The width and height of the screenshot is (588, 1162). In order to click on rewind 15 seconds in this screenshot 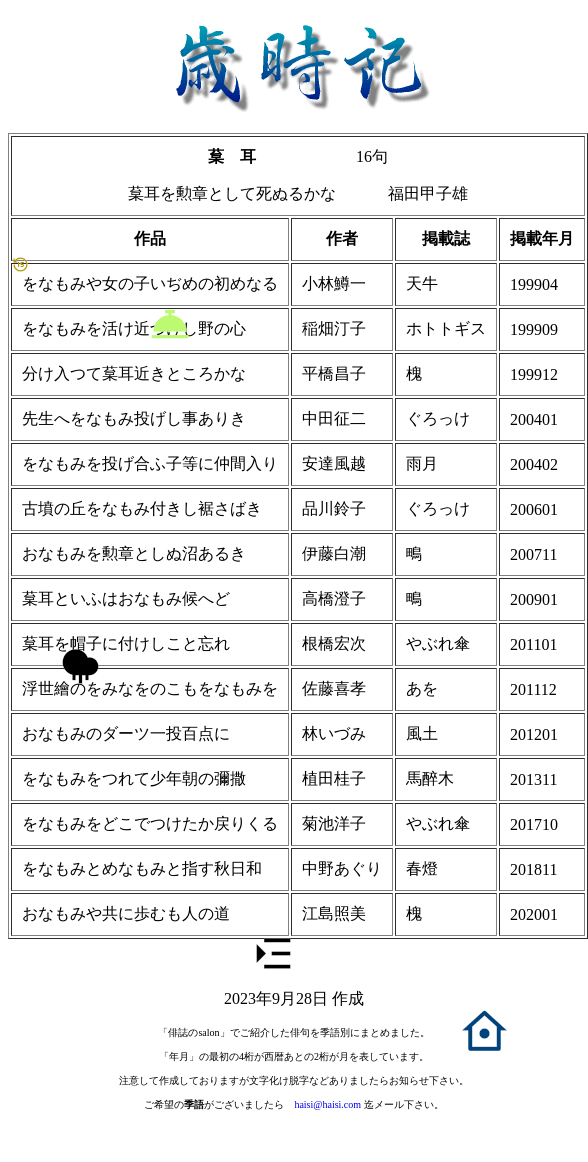, I will do `click(20, 264)`.